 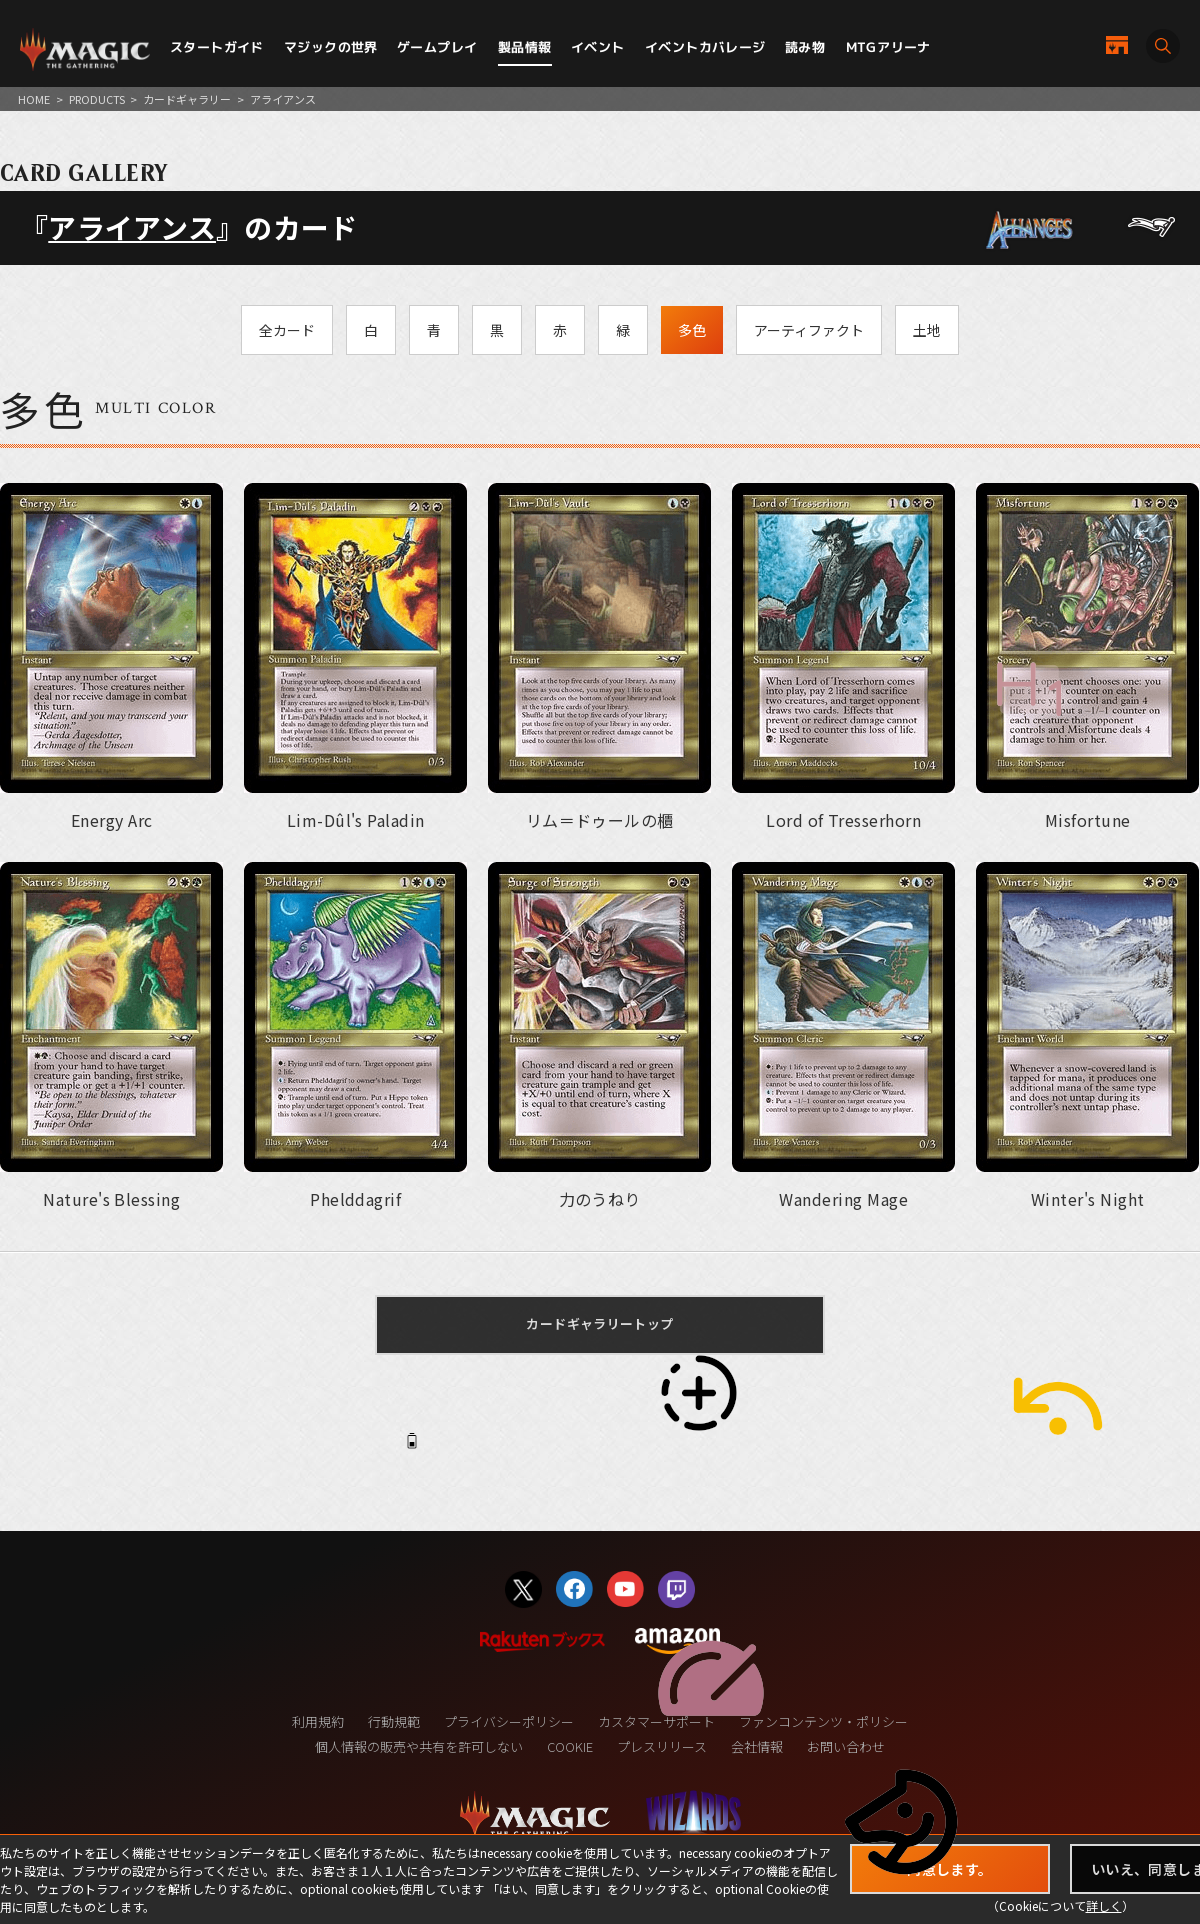 What do you see at coordinates (1058, 1404) in the screenshot?
I see `undo recent action` at bounding box center [1058, 1404].